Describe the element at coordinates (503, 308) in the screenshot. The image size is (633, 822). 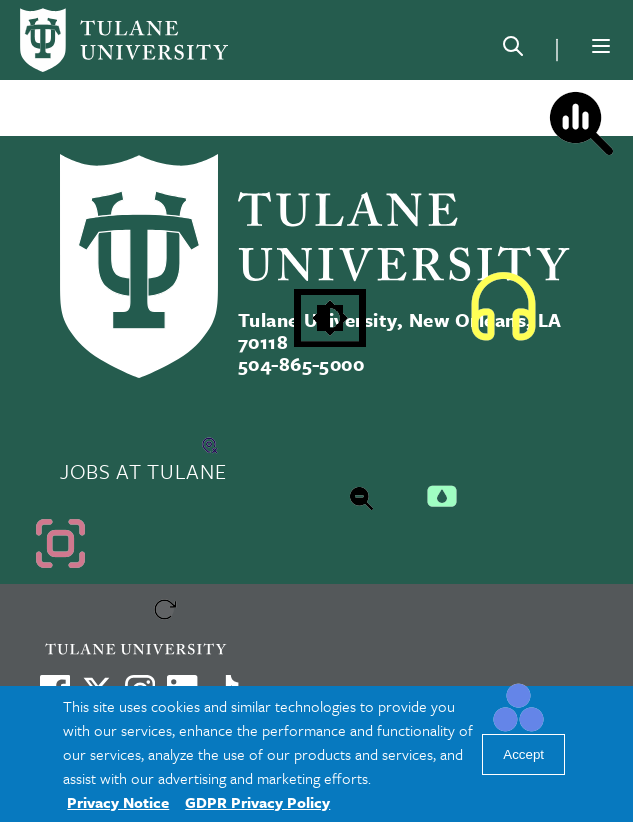
I see `access audio or music playback` at that location.